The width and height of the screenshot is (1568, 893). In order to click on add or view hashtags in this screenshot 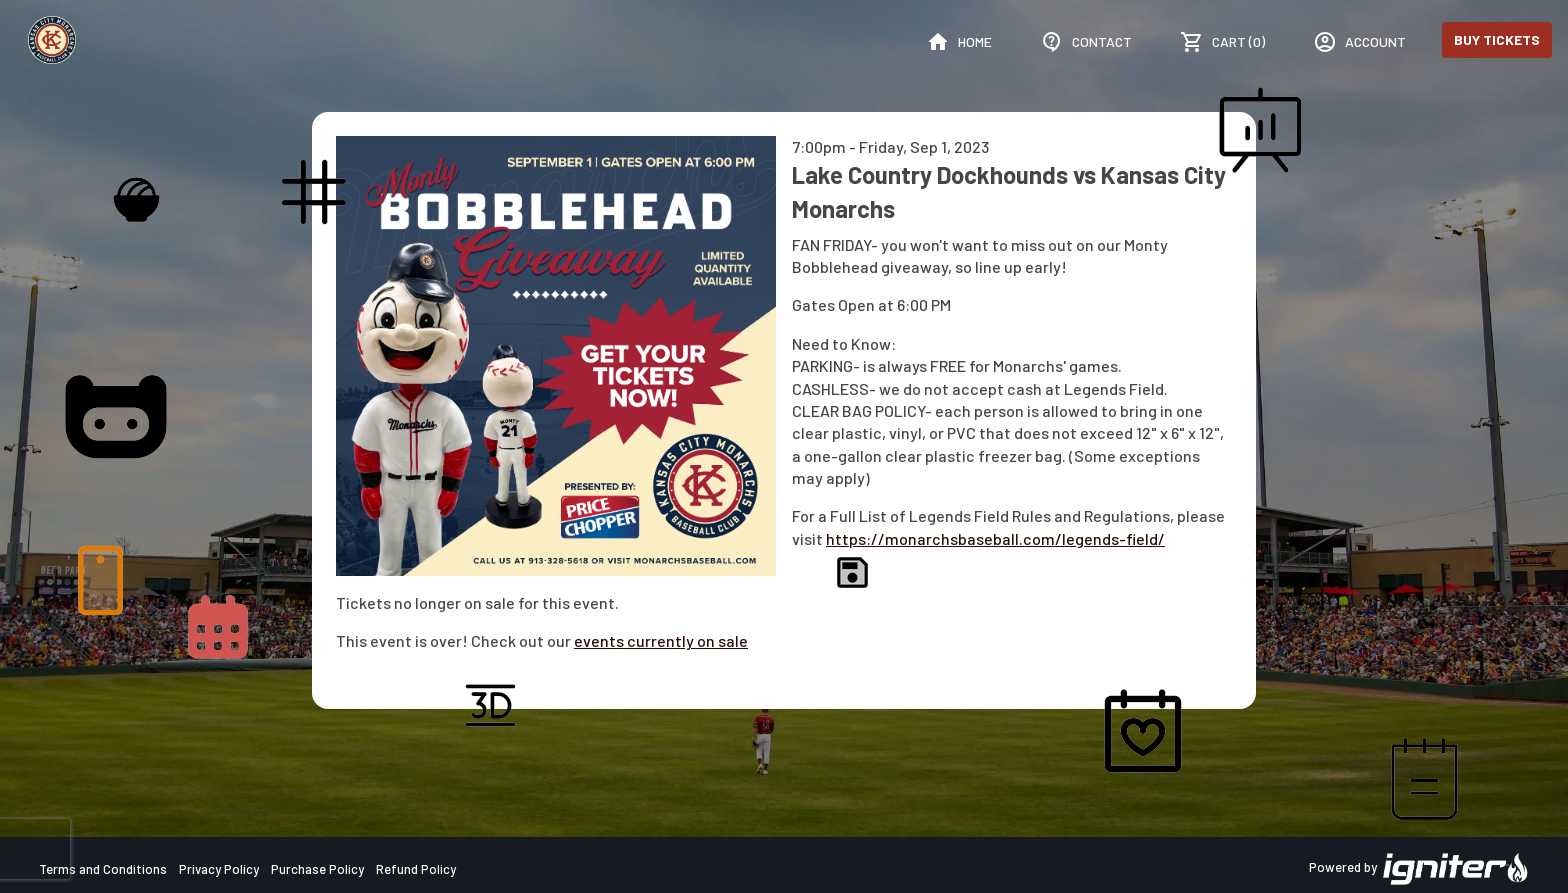, I will do `click(314, 192)`.